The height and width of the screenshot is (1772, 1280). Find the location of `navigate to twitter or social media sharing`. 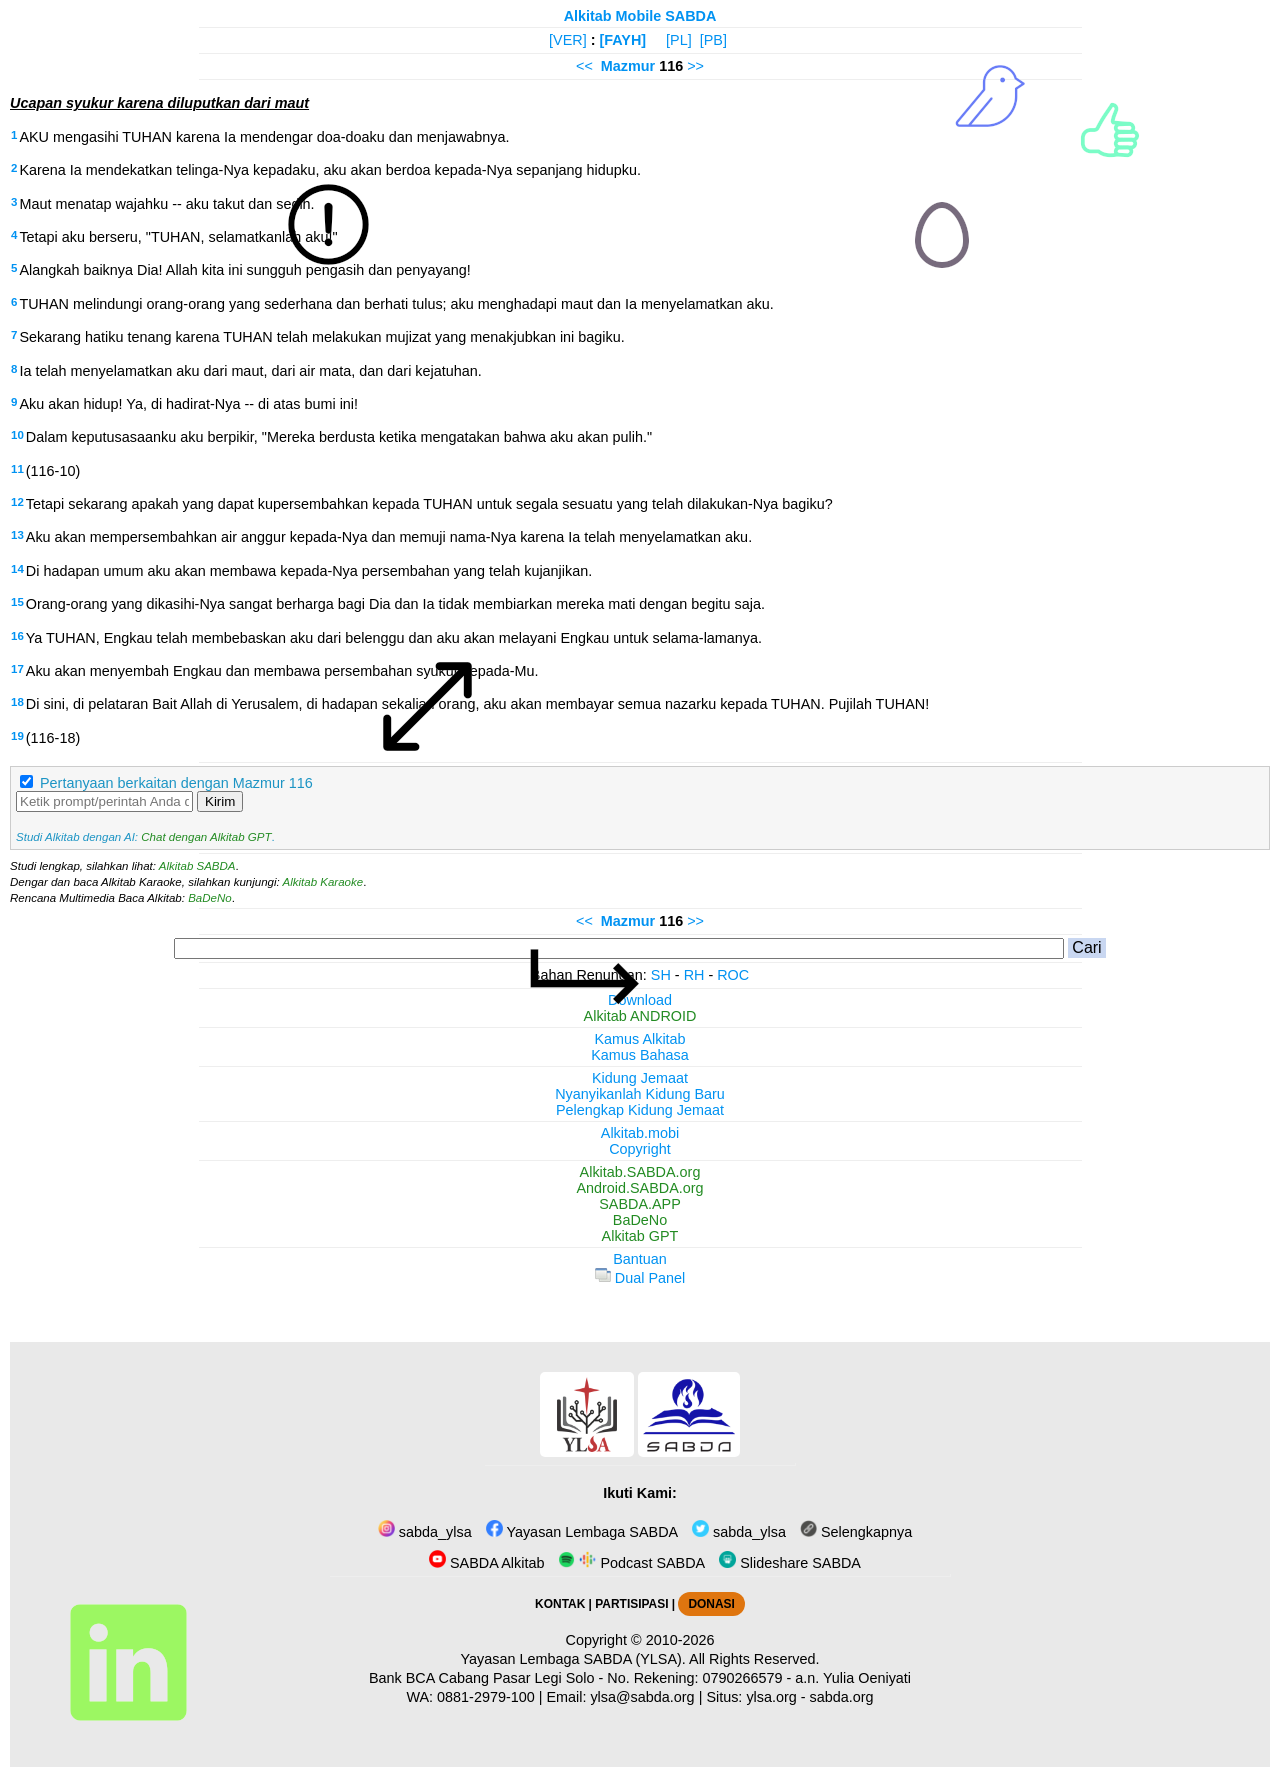

navigate to twitter or social media sharing is located at coordinates (991, 98).